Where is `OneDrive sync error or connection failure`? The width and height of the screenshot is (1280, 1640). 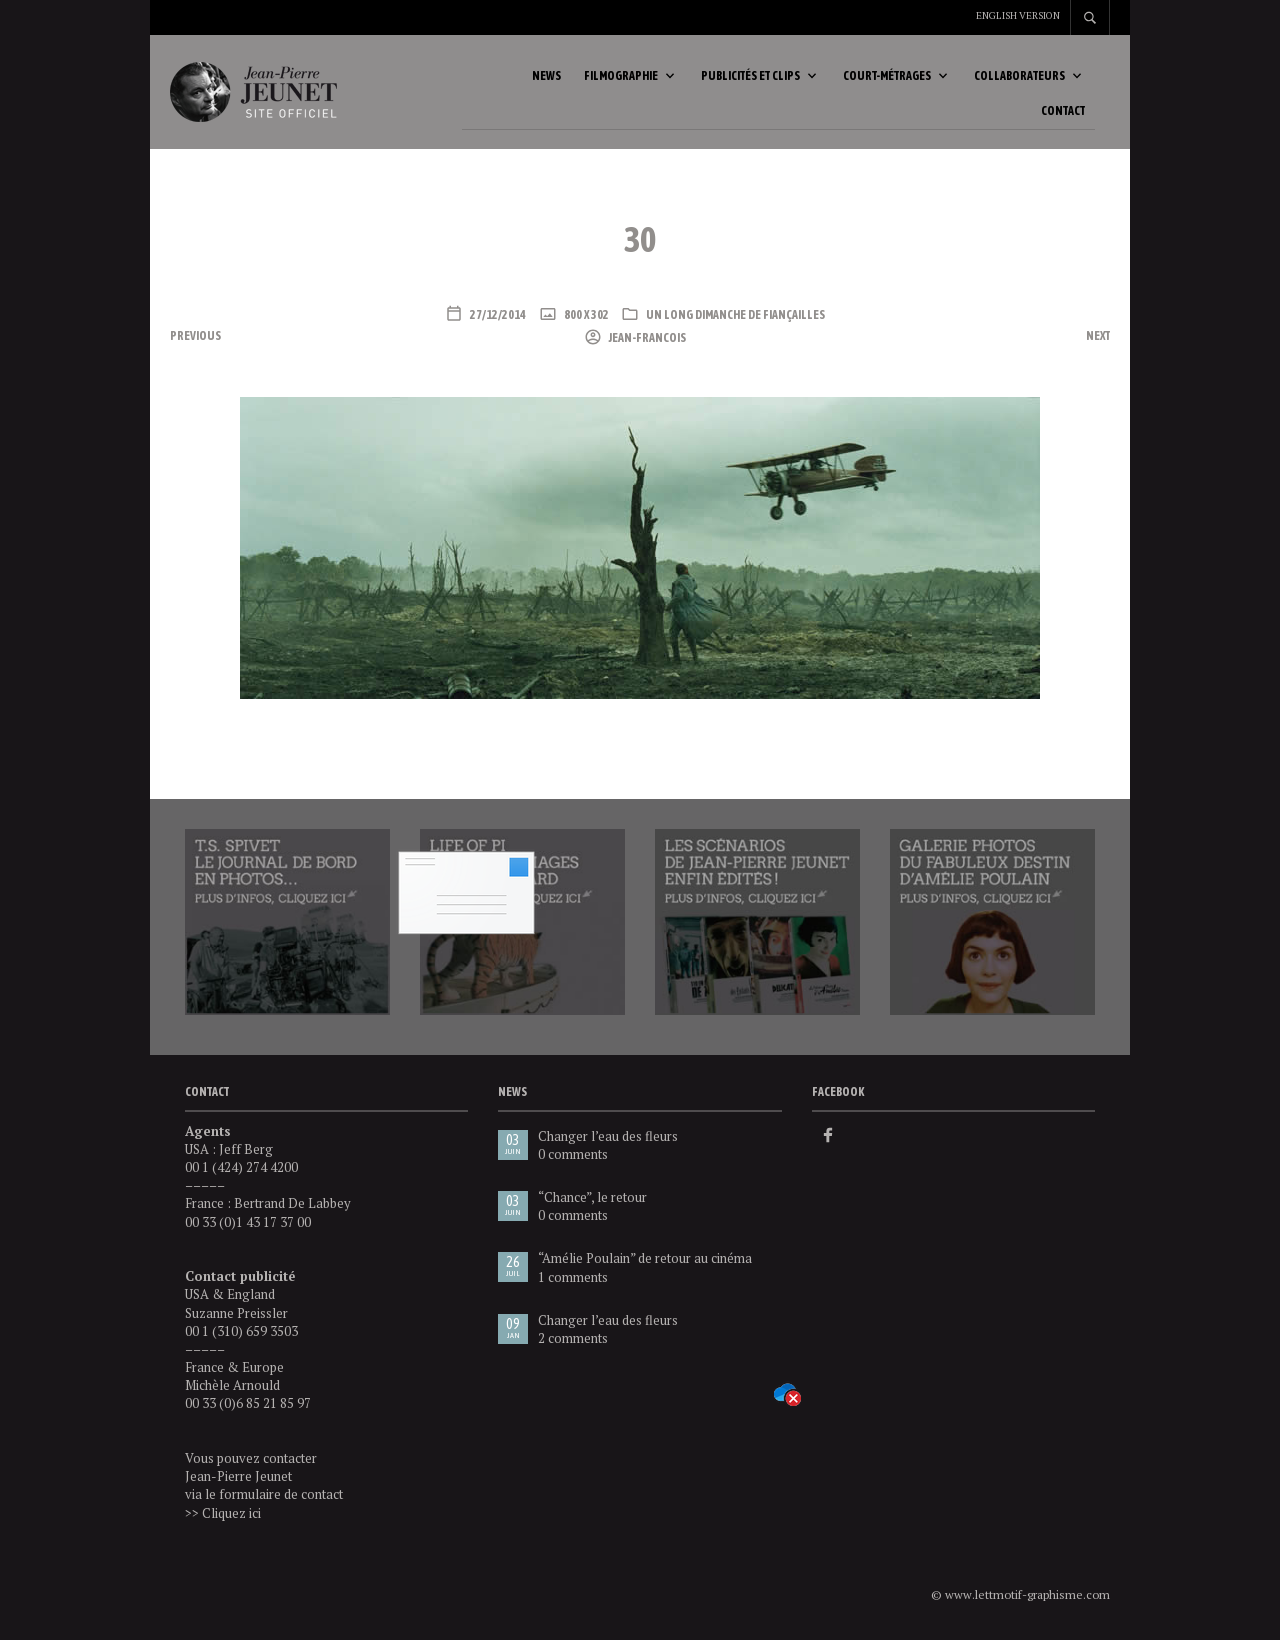 OneDrive sync error or connection failure is located at coordinates (787, 1392).